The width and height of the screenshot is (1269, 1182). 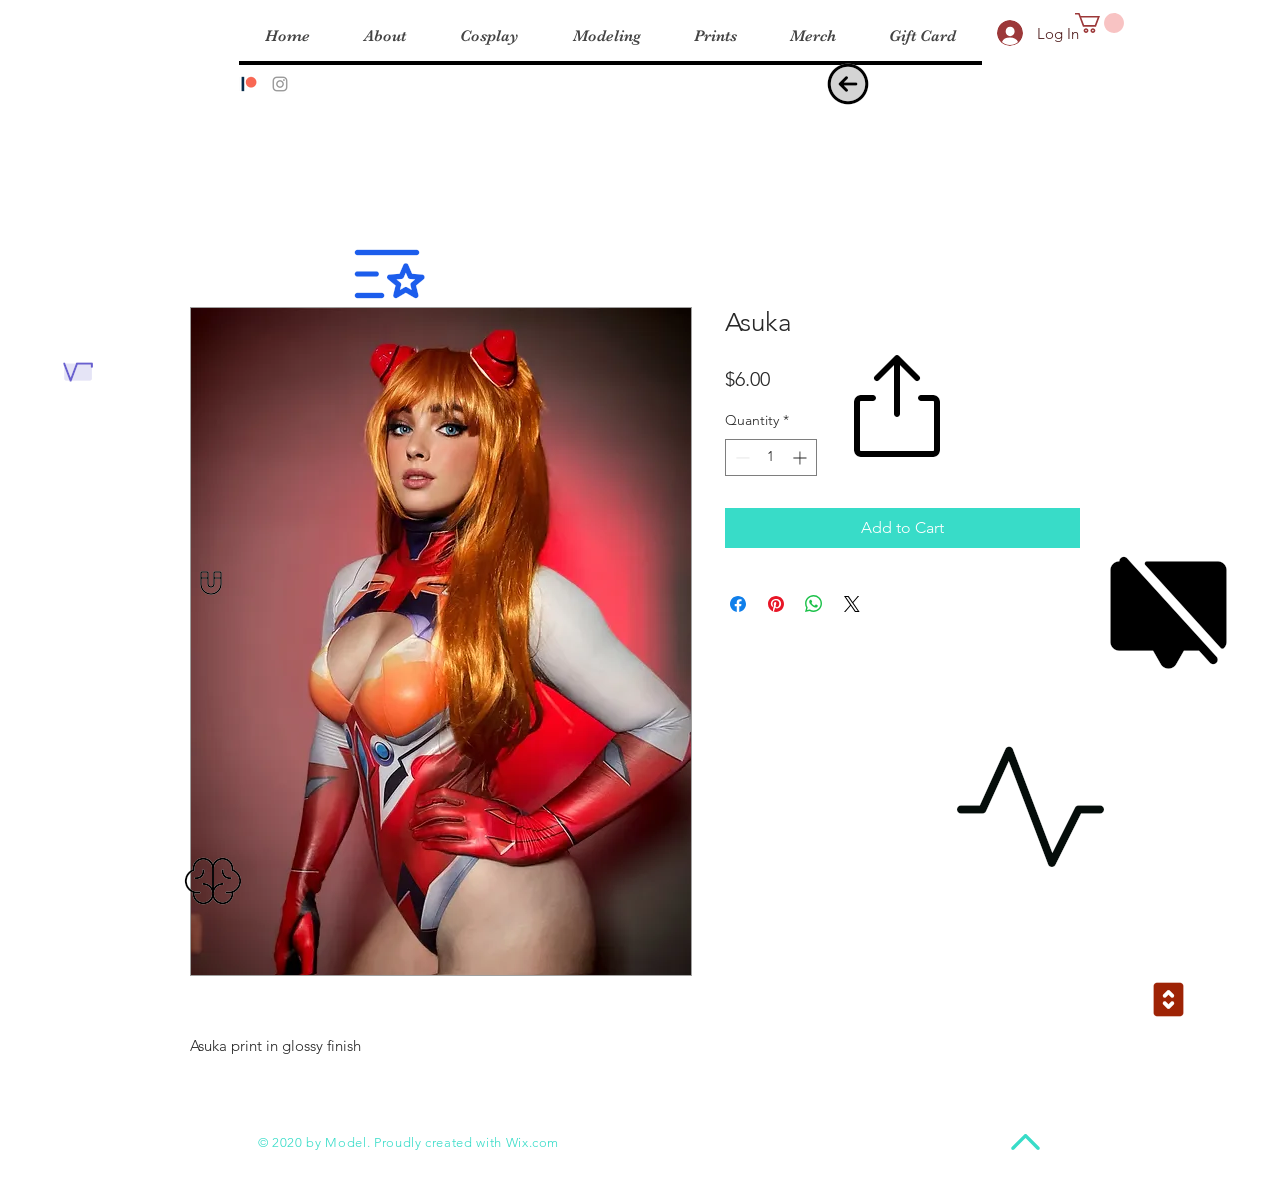 I want to click on export or share content to another app, so click(x=897, y=410).